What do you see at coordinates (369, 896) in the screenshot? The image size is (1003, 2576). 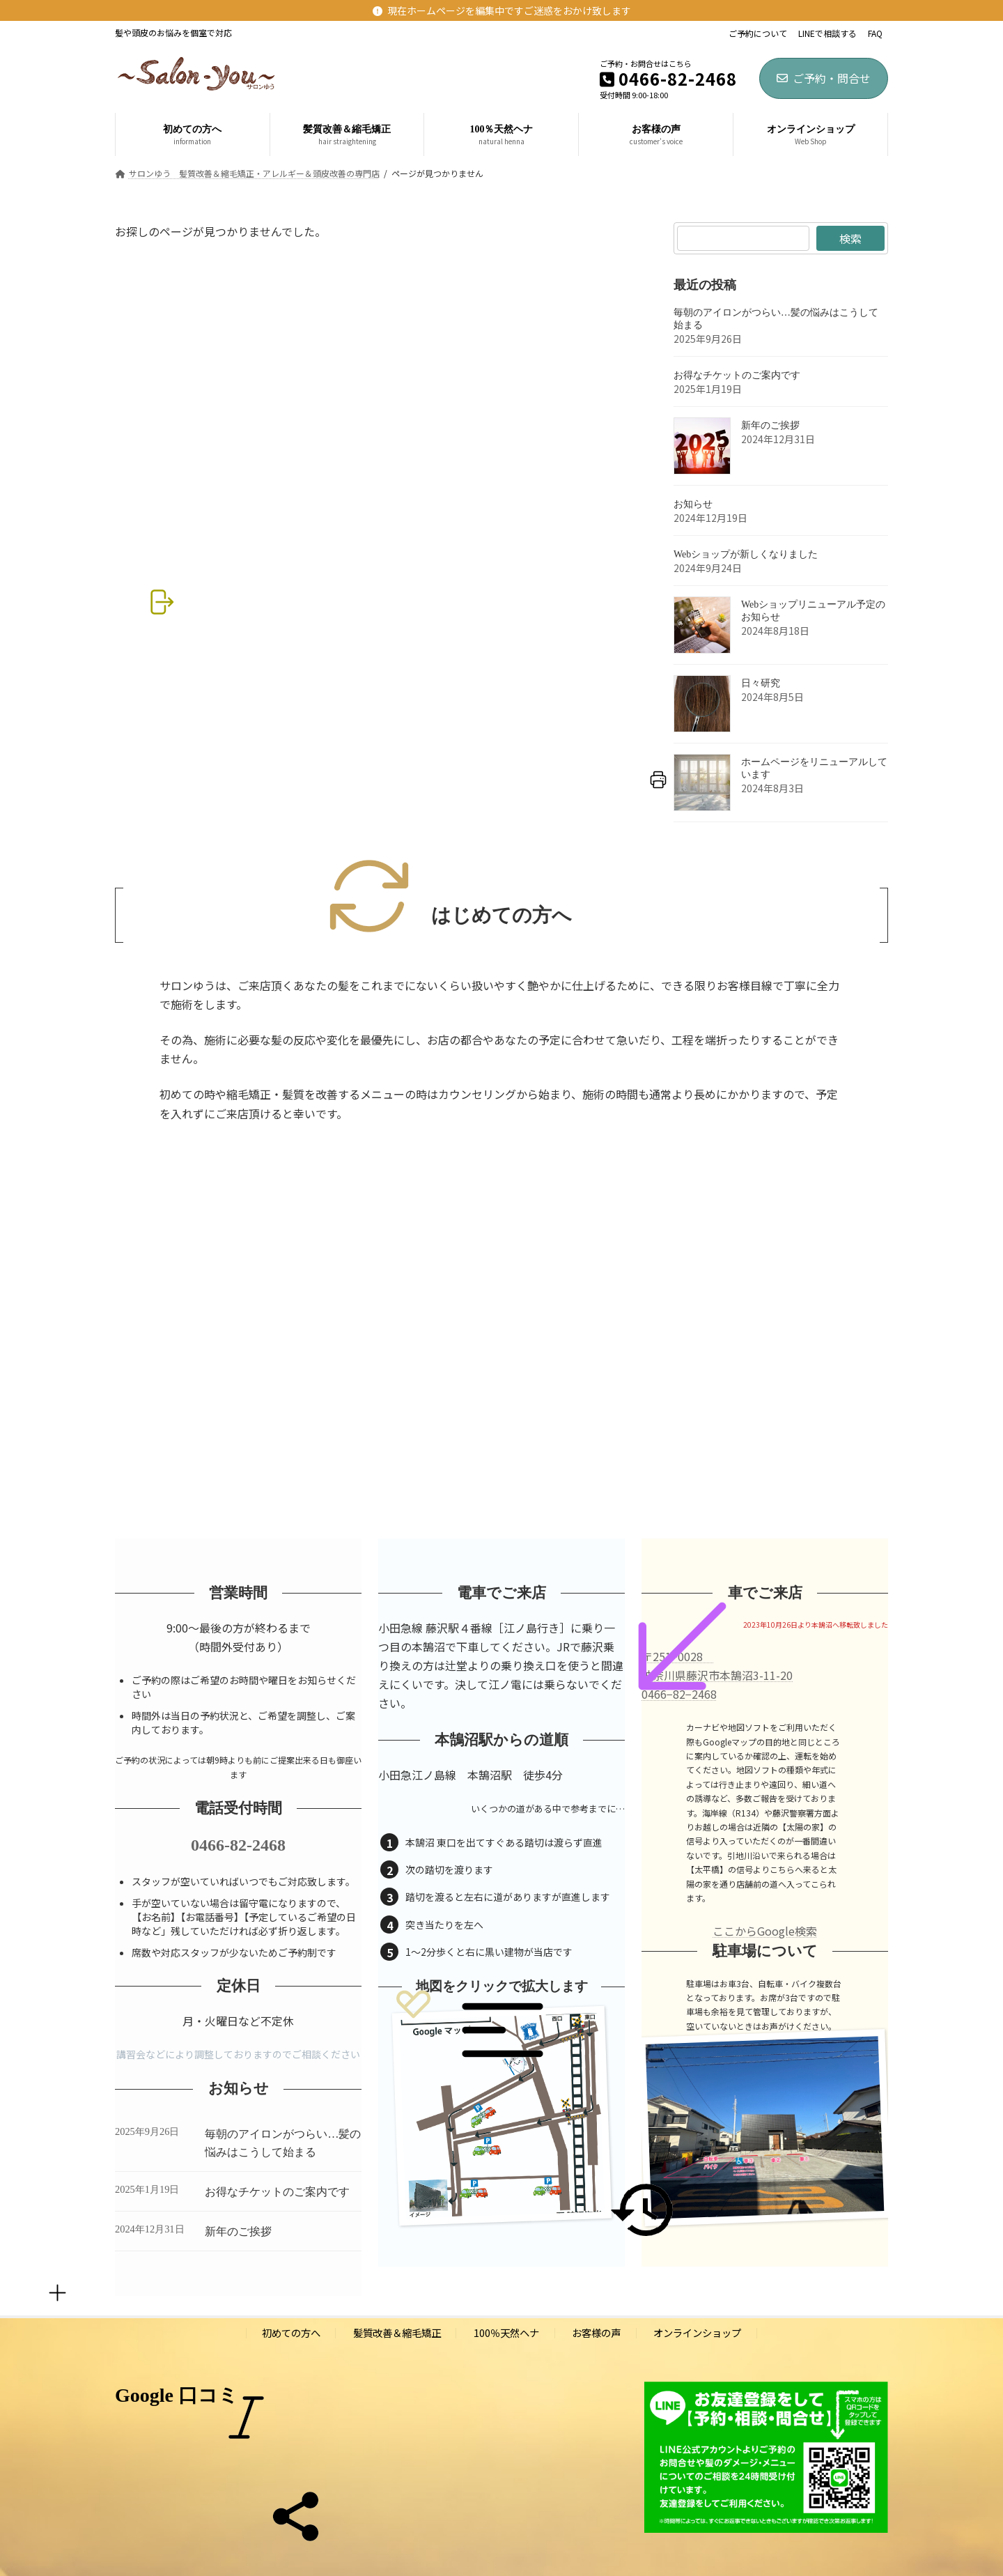 I see `refresh or reload content` at bounding box center [369, 896].